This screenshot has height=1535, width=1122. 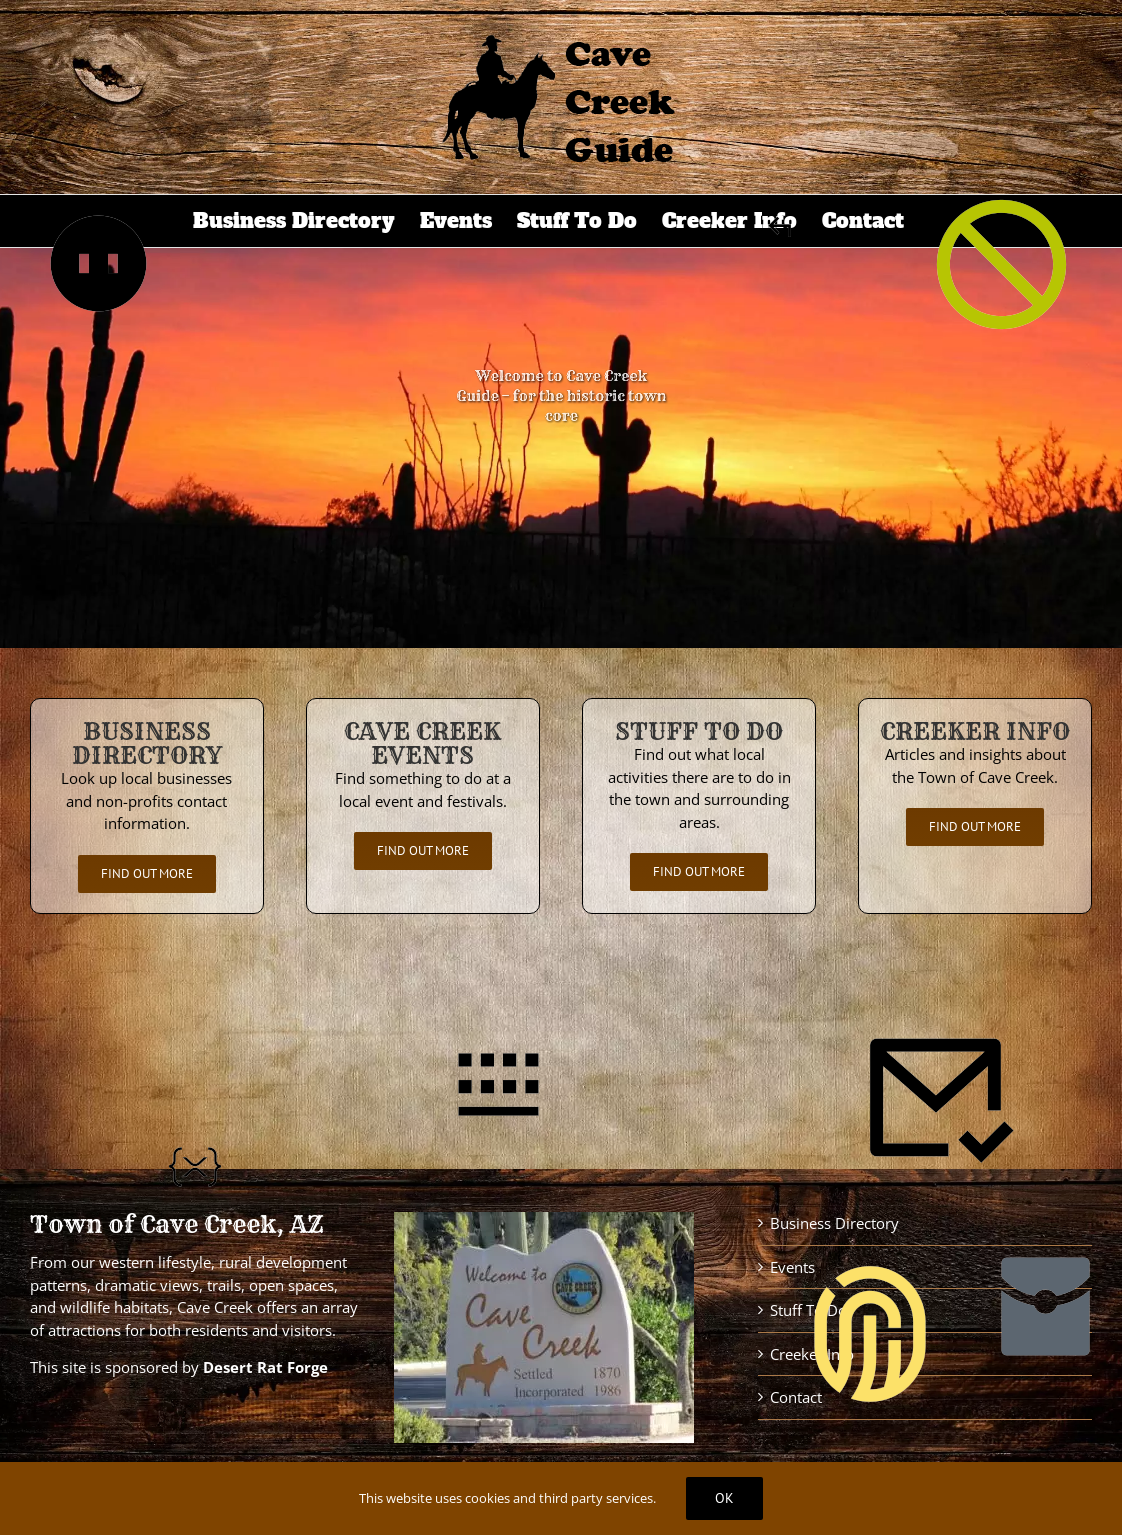 I want to click on send a red packet or digital gift money, so click(x=1045, y=1306).